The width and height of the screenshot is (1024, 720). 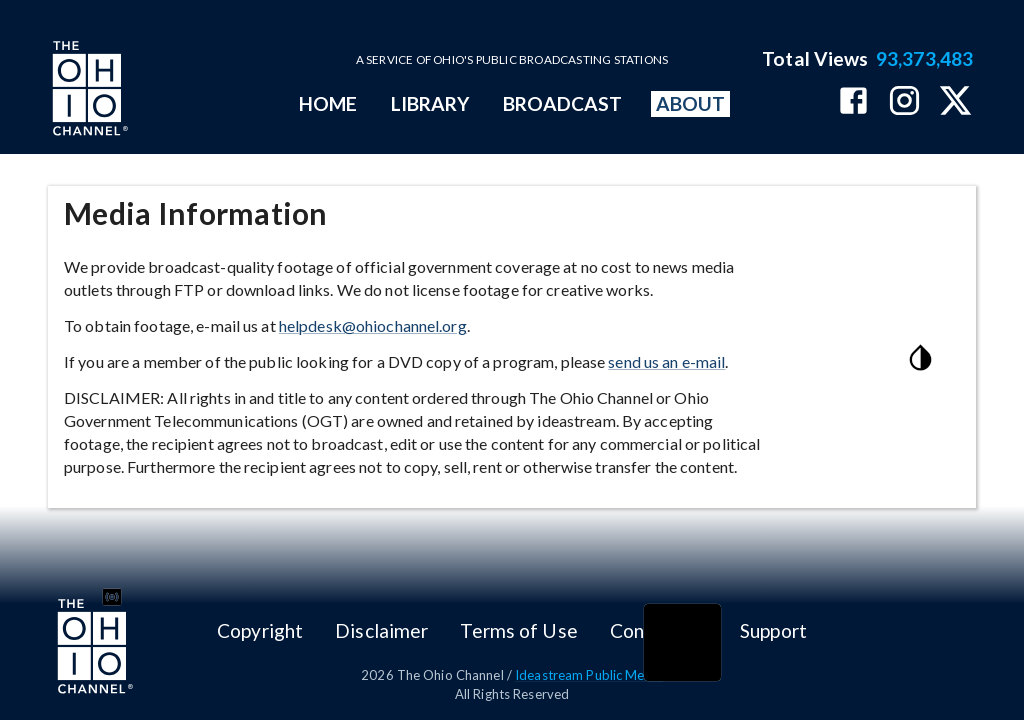 What do you see at coordinates (112, 597) in the screenshot?
I see `enable surround sound audio` at bounding box center [112, 597].